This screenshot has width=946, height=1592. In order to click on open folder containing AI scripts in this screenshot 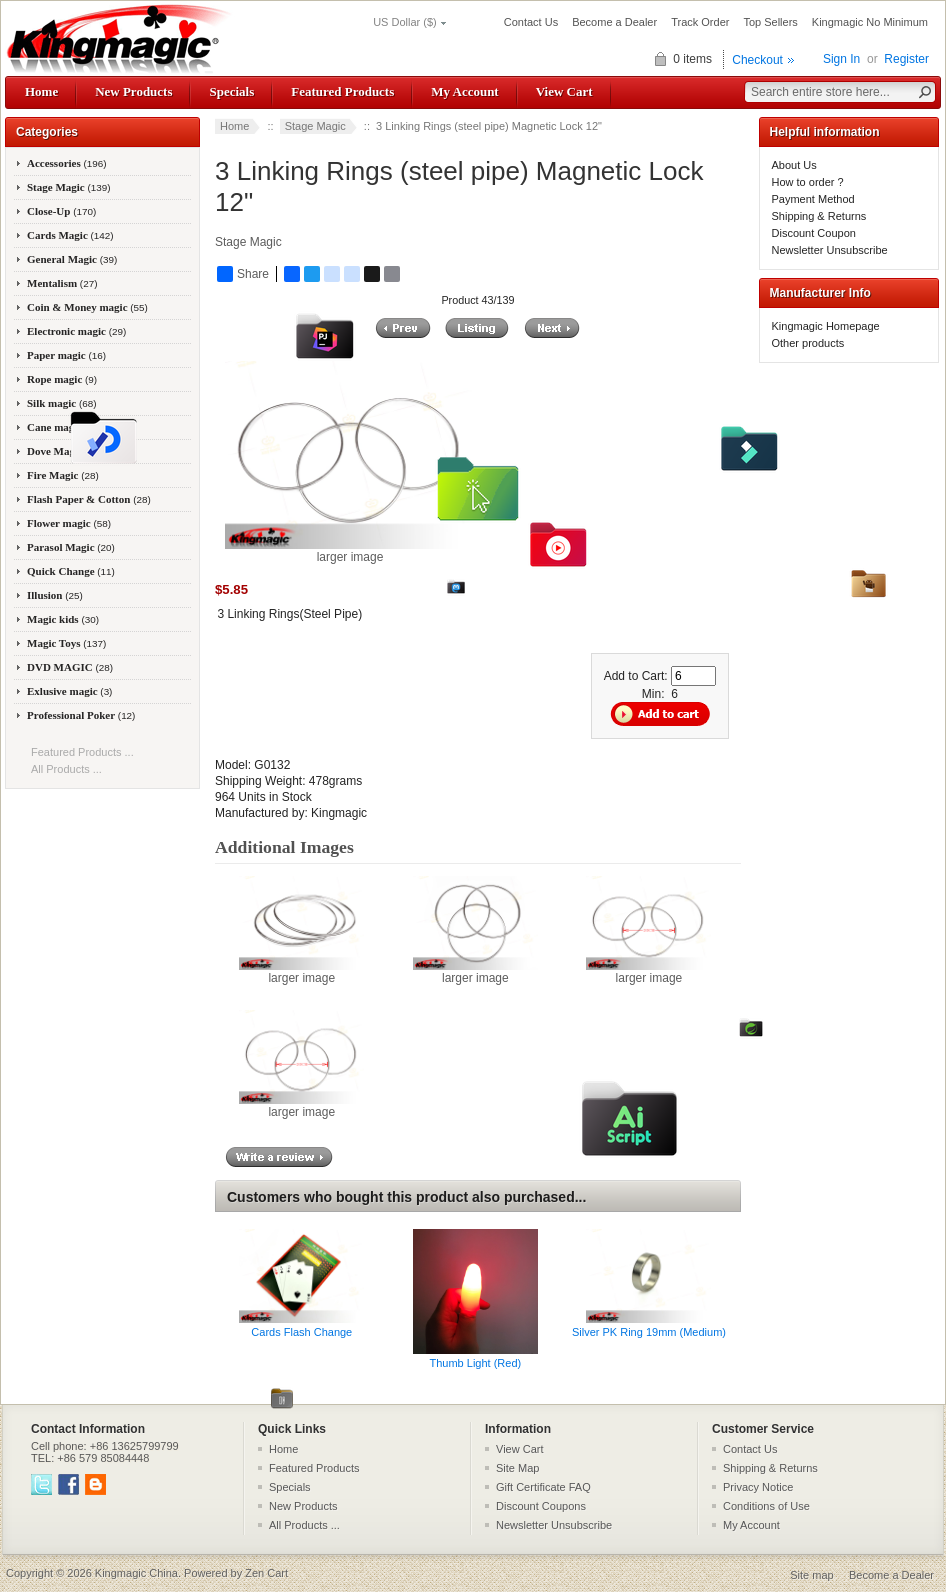, I will do `click(629, 1121)`.